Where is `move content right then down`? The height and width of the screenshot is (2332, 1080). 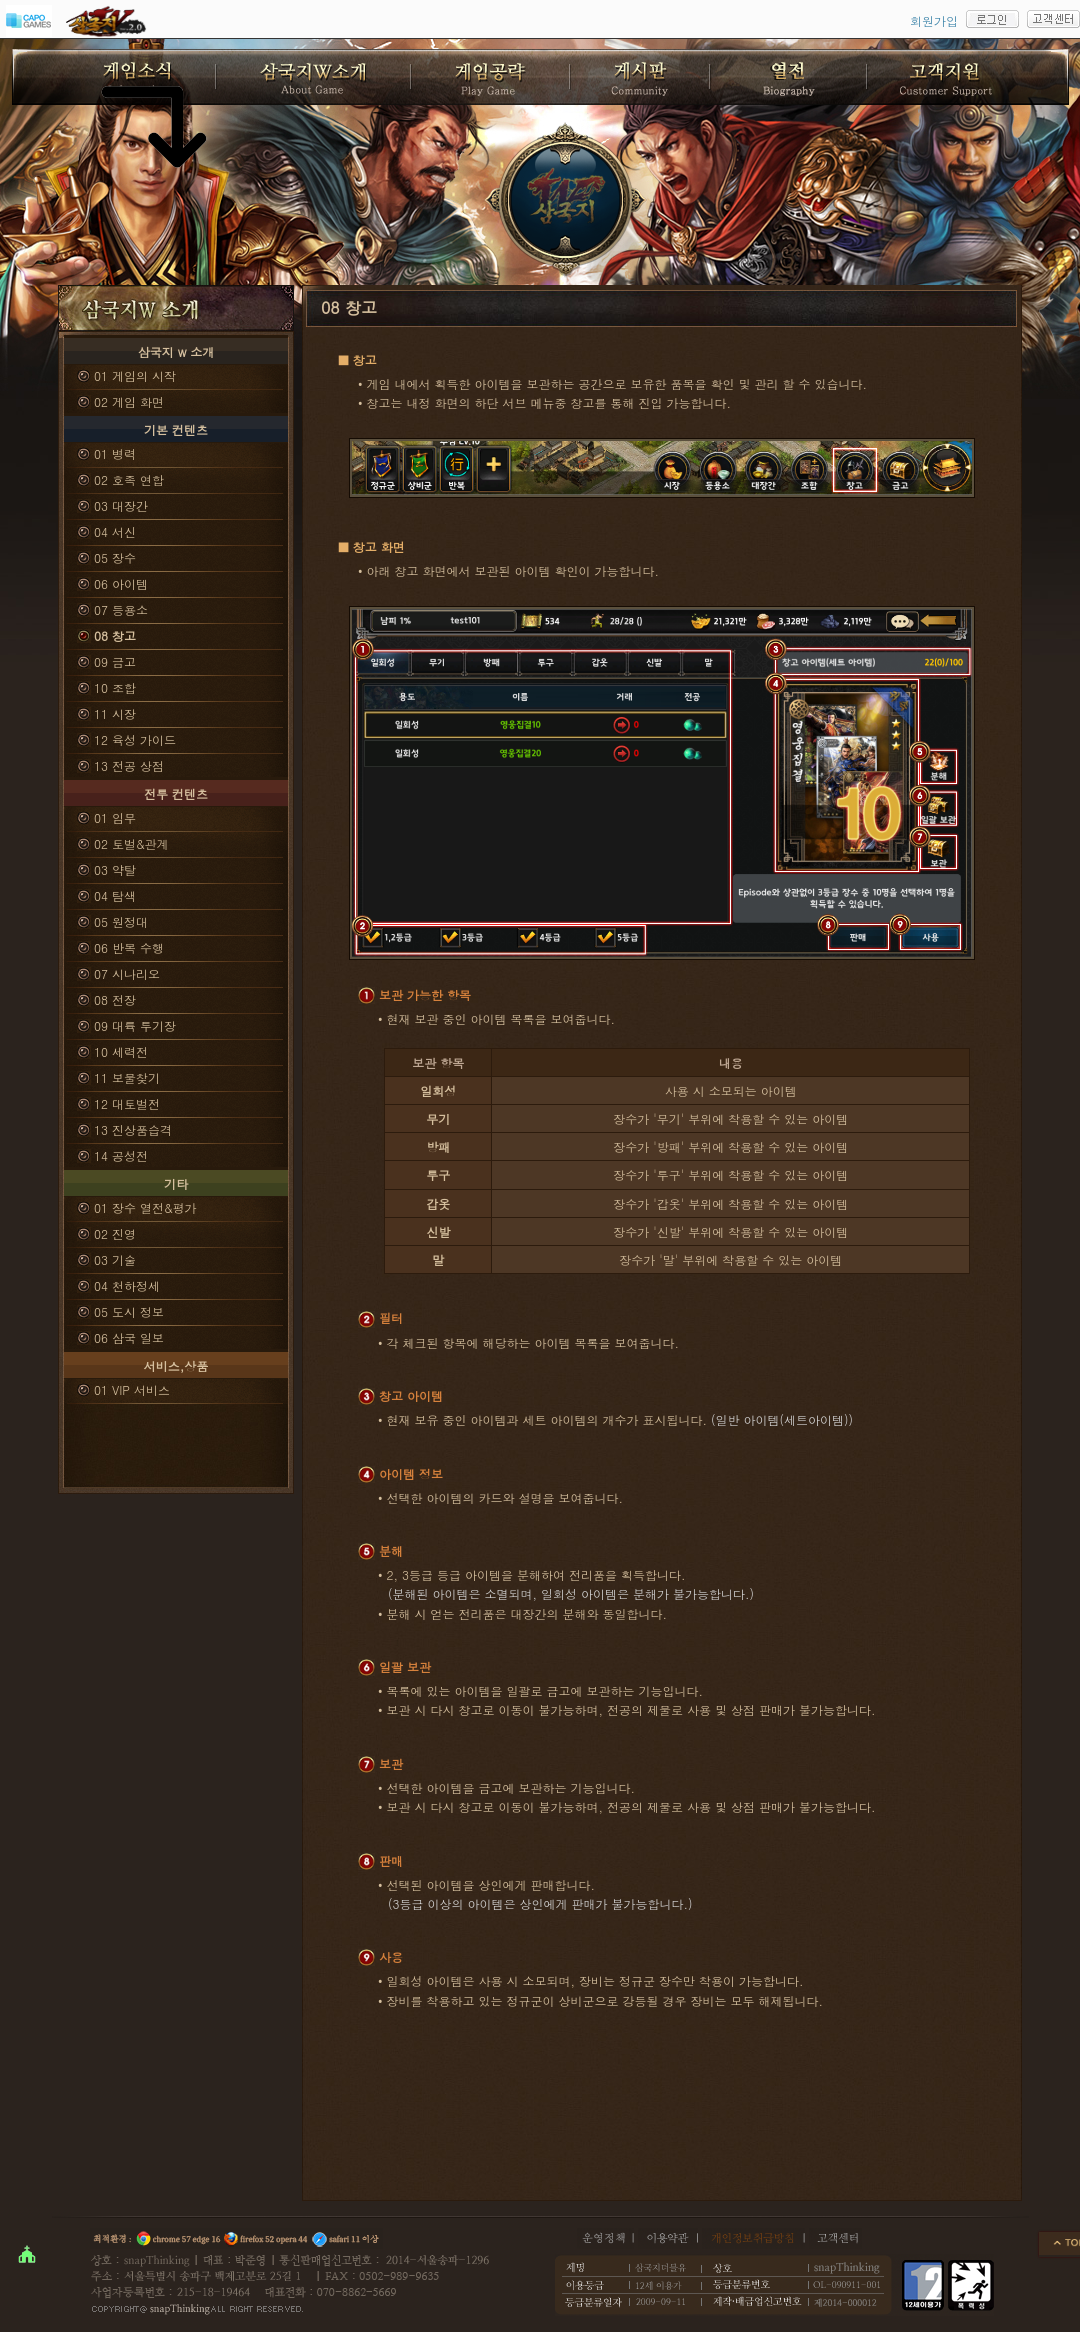
move content right then down is located at coordinates (154, 123).